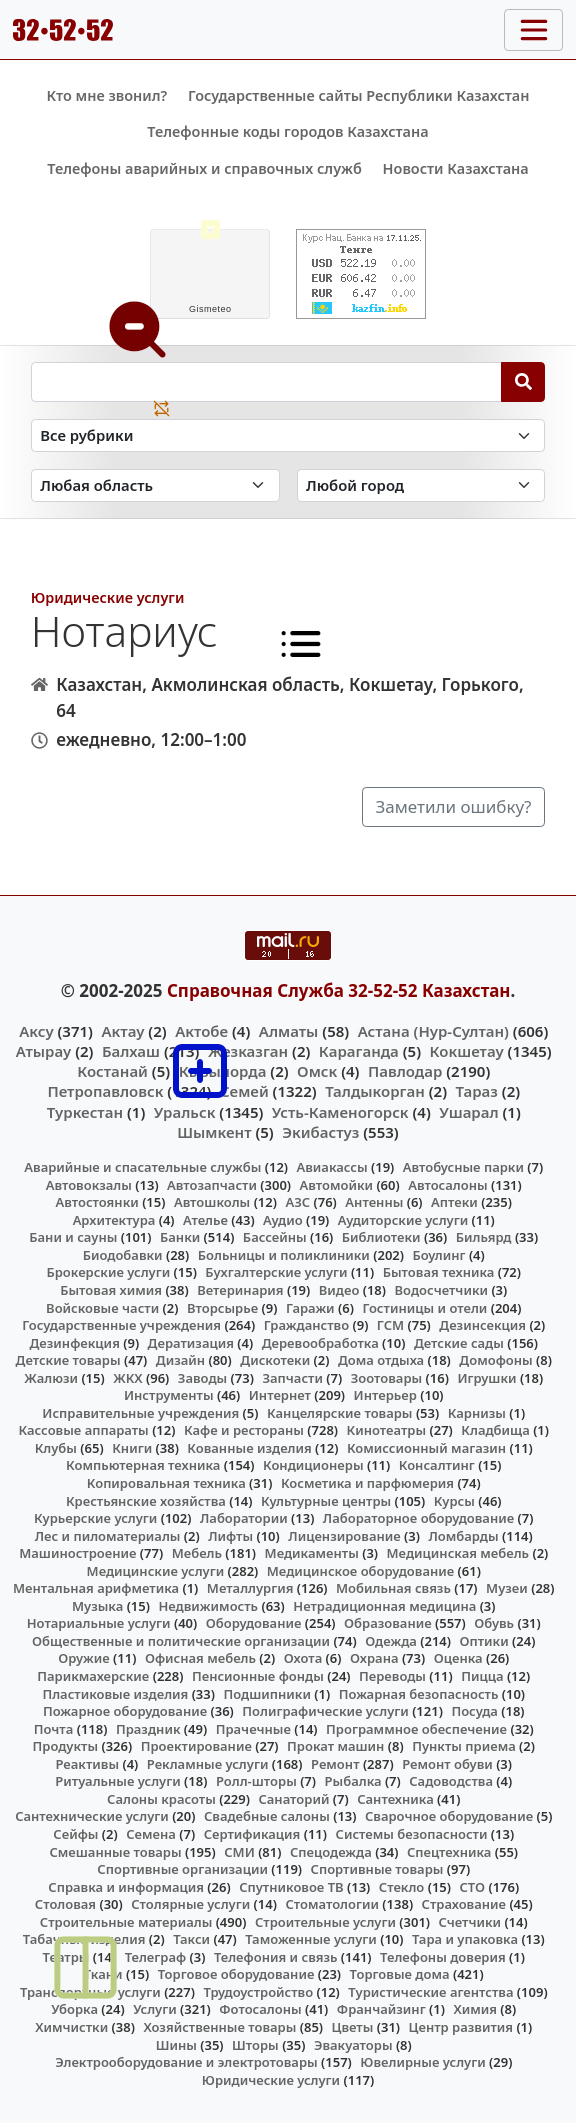 The width and height of the screenshot is (576, 2123). Describe the element at coordinates (85, 1967) in the screenshot. I see `switch to two-column layout` at that location.